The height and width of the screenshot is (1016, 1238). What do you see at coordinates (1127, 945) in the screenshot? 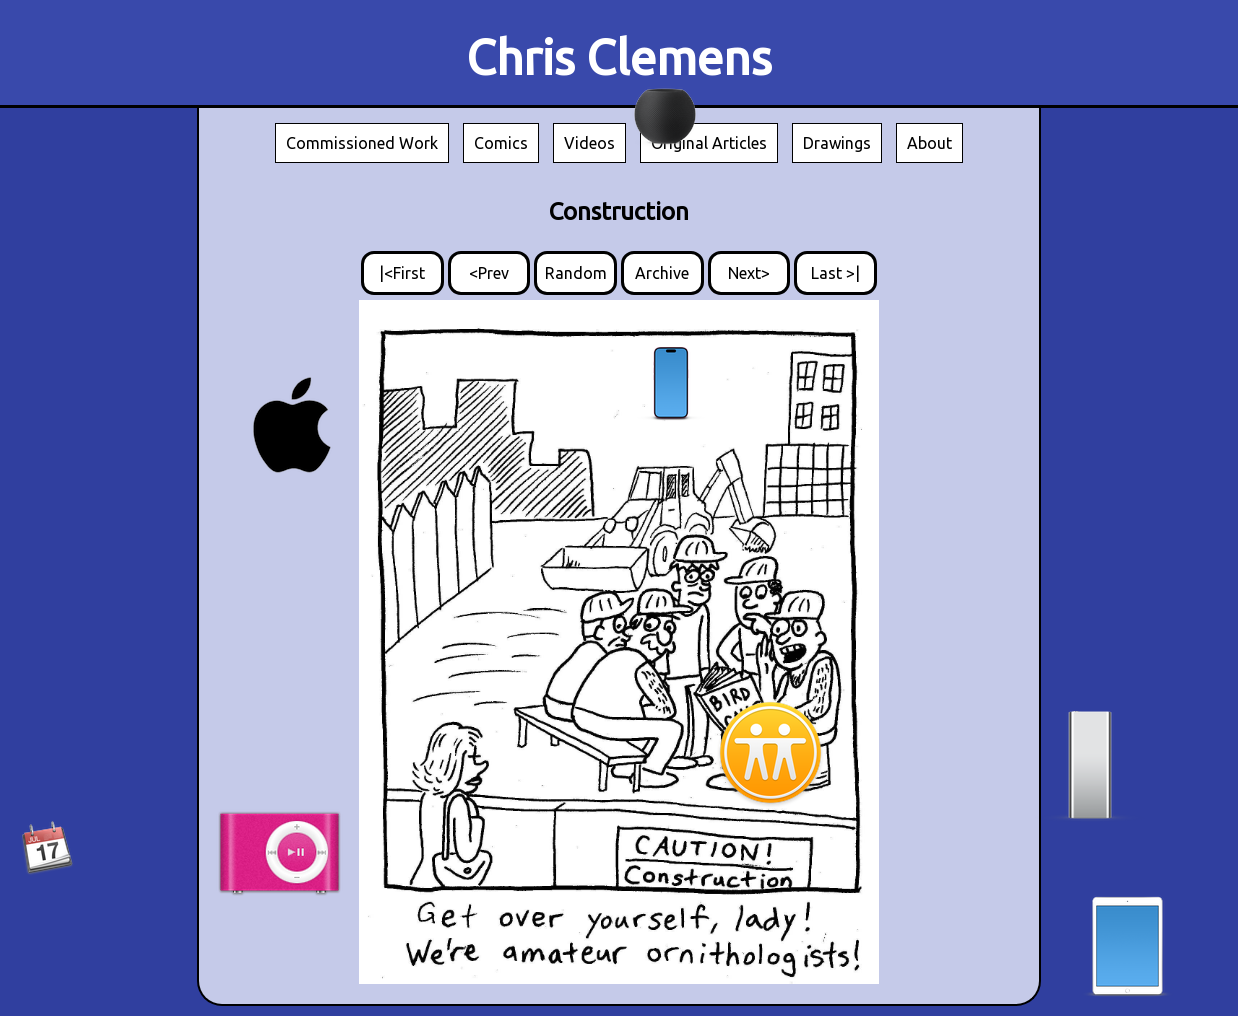
I see `manage connected iPad device` at bounding box center [1127, 945].